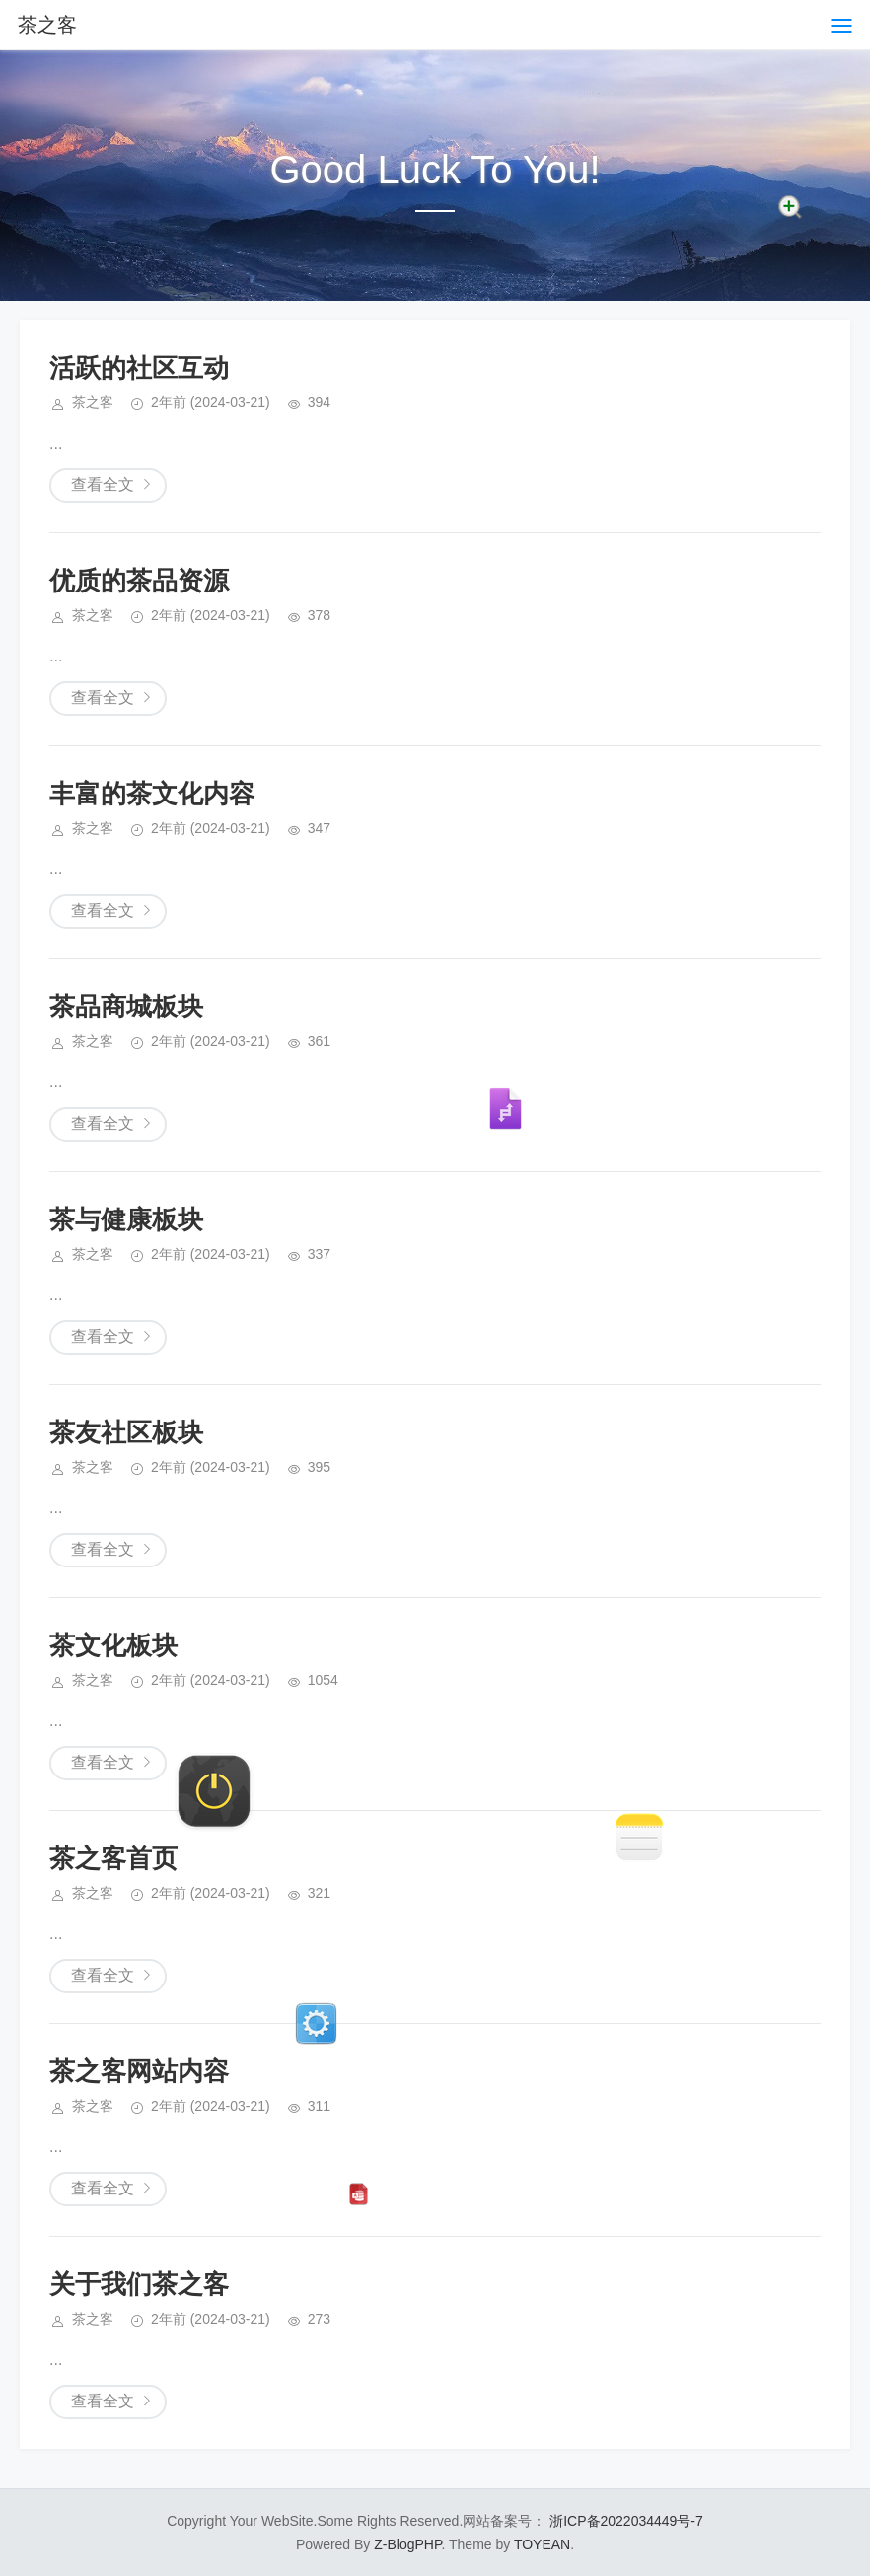 This screenshot has width=870, height=2576. Describe the element at coordinates (316, 2023) in the screenshot. I see `windows installer package file` at that location.